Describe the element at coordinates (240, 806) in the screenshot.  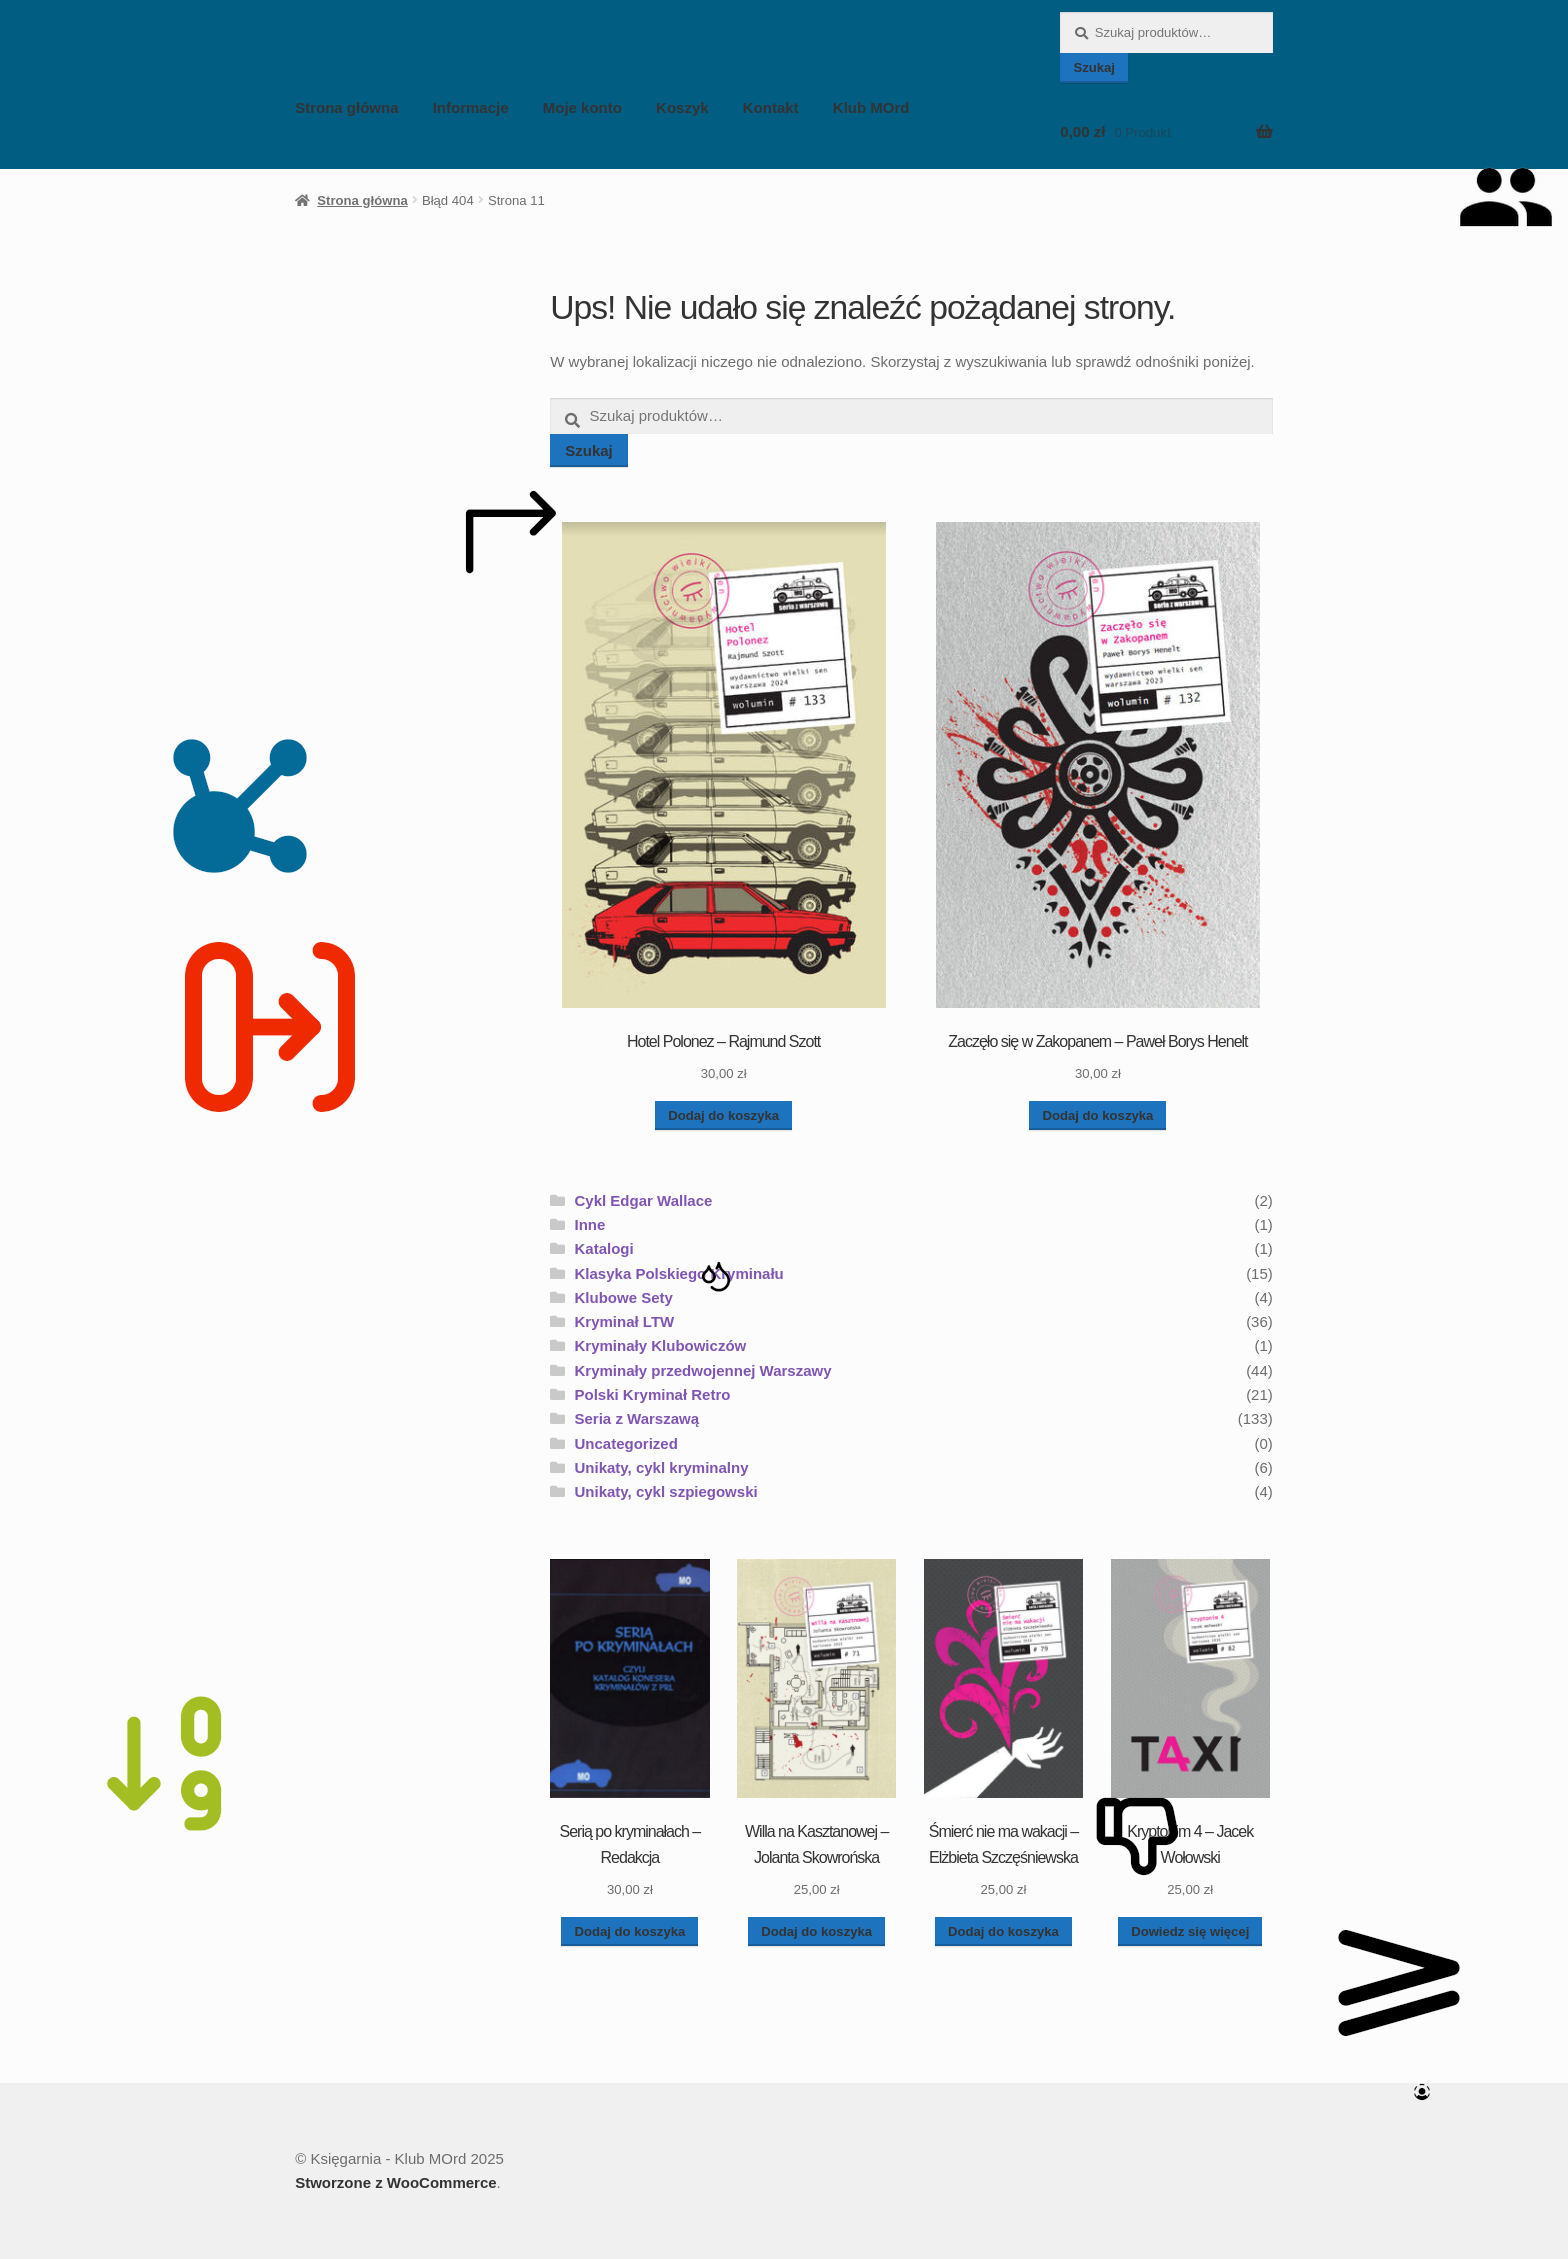
I see `access affiliate program or referral network` at that location.